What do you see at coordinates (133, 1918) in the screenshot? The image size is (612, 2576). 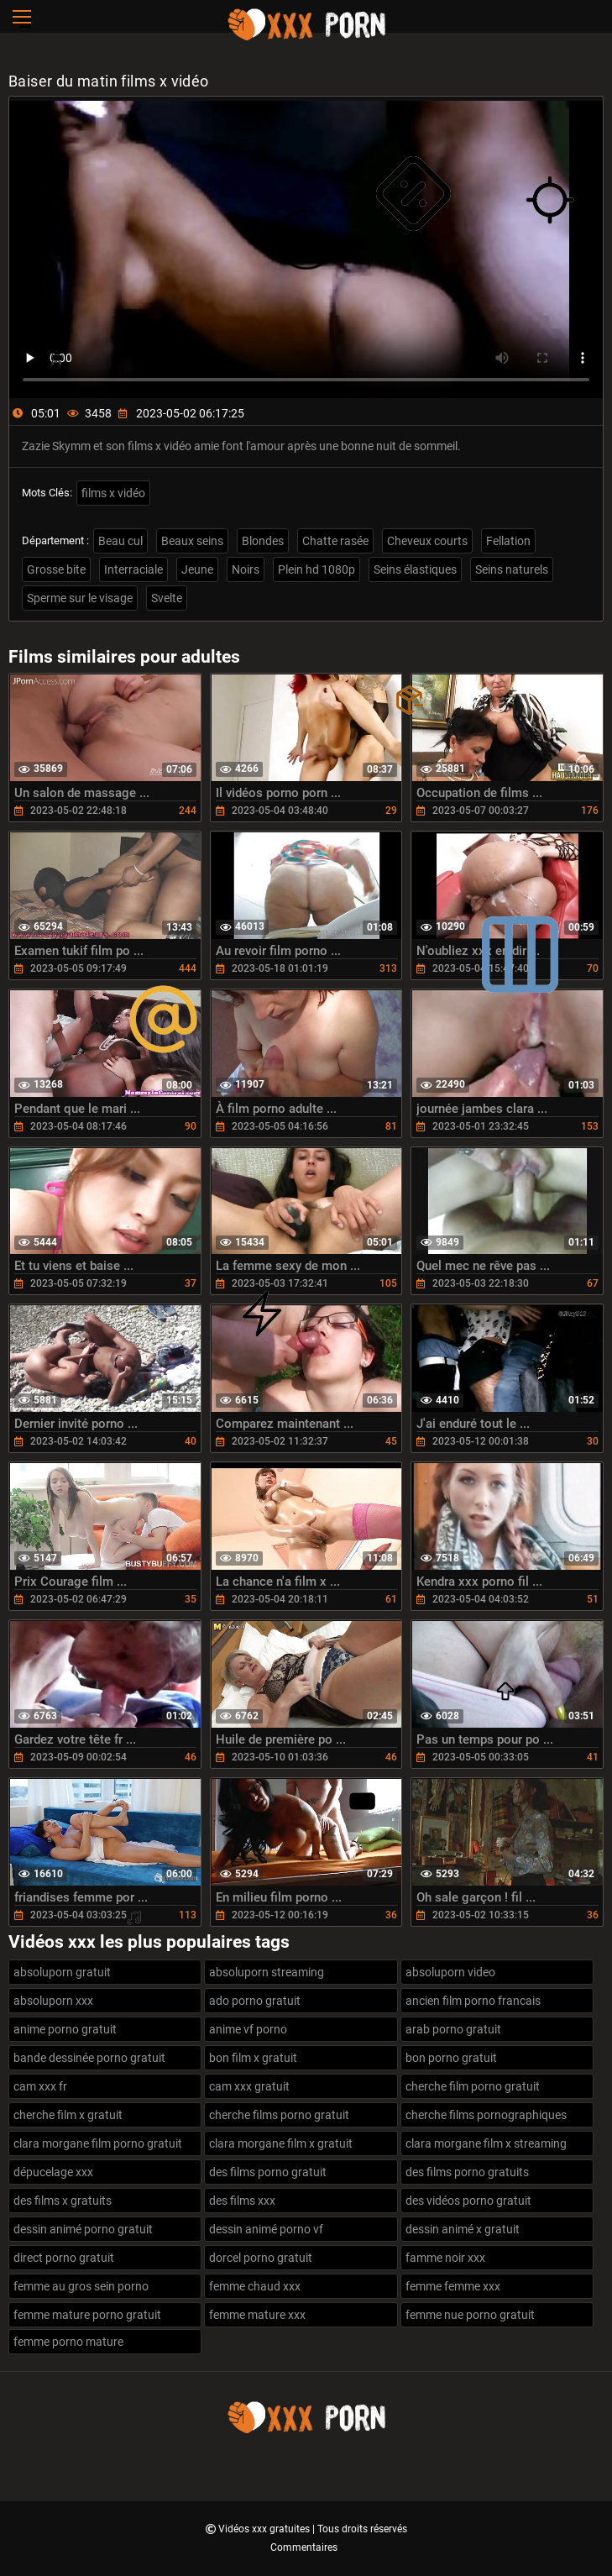 I see `open music player or library` at bounding box center [133, 1918].